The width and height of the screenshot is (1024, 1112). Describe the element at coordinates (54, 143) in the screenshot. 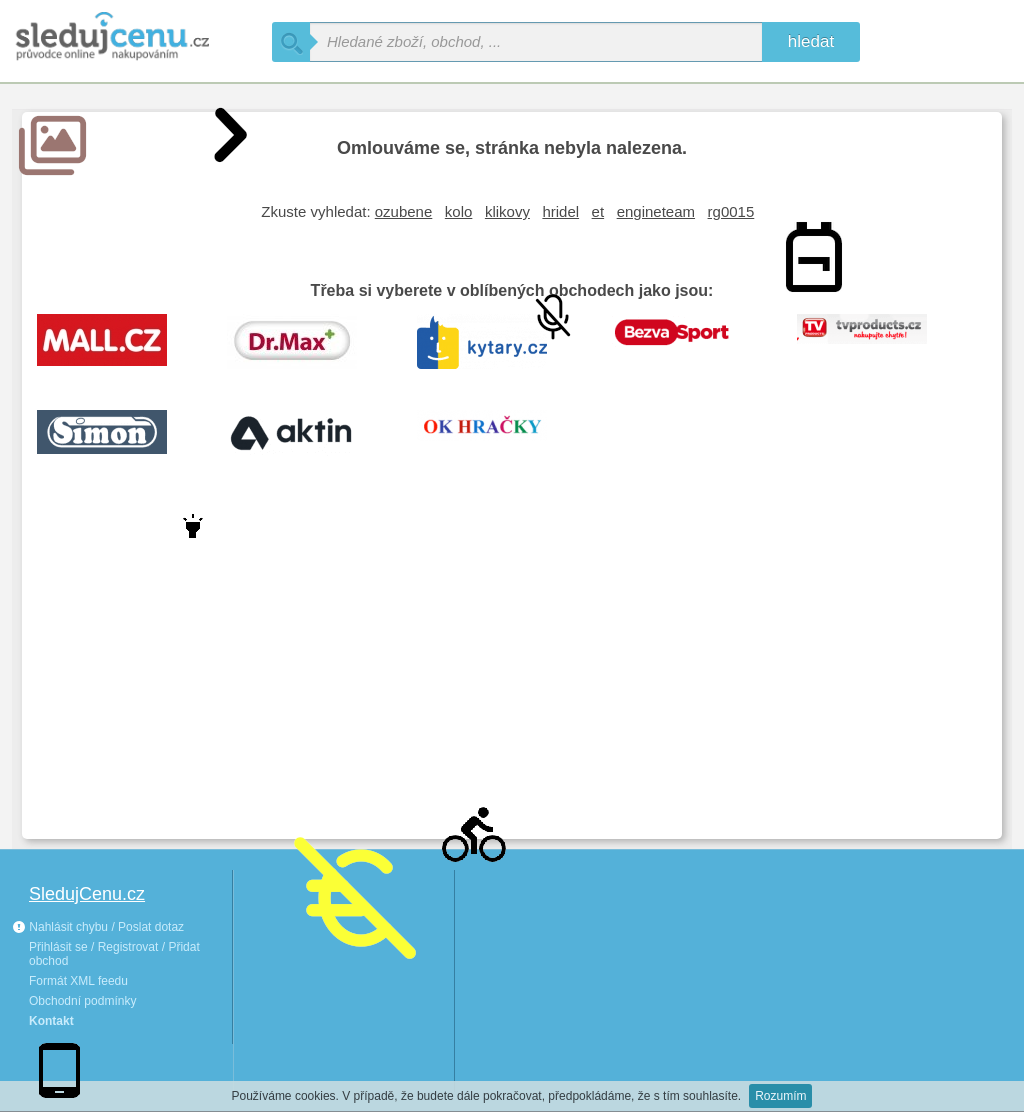

I see `view photo gallery` at that location.